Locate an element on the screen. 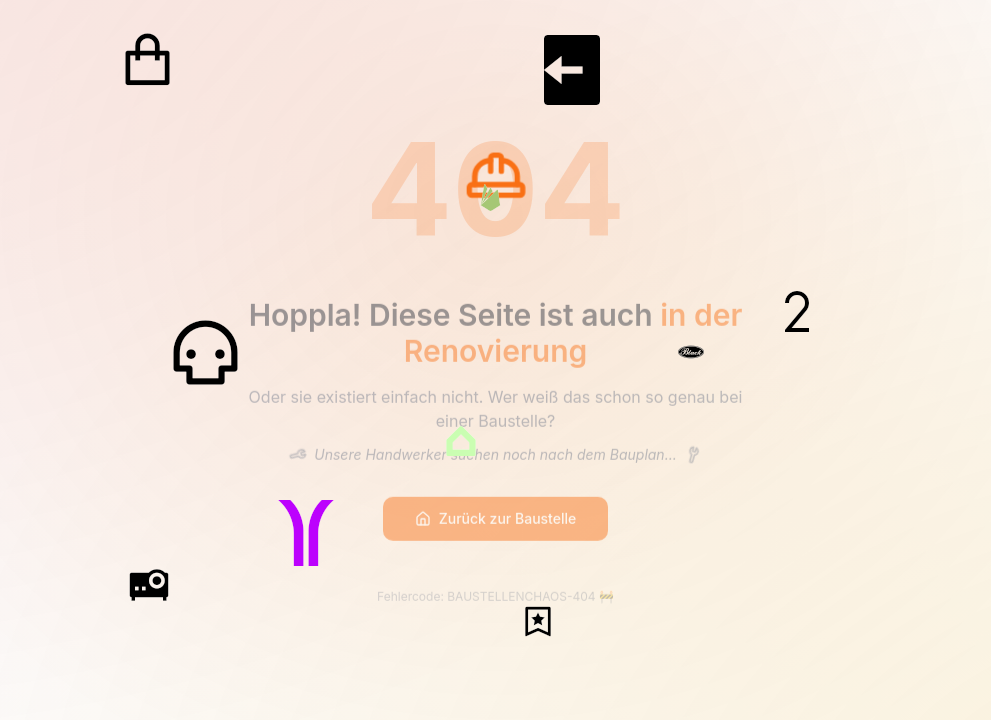 This screenshot has height=720, width=991. black brand logo is located at coordinates (691, 352).